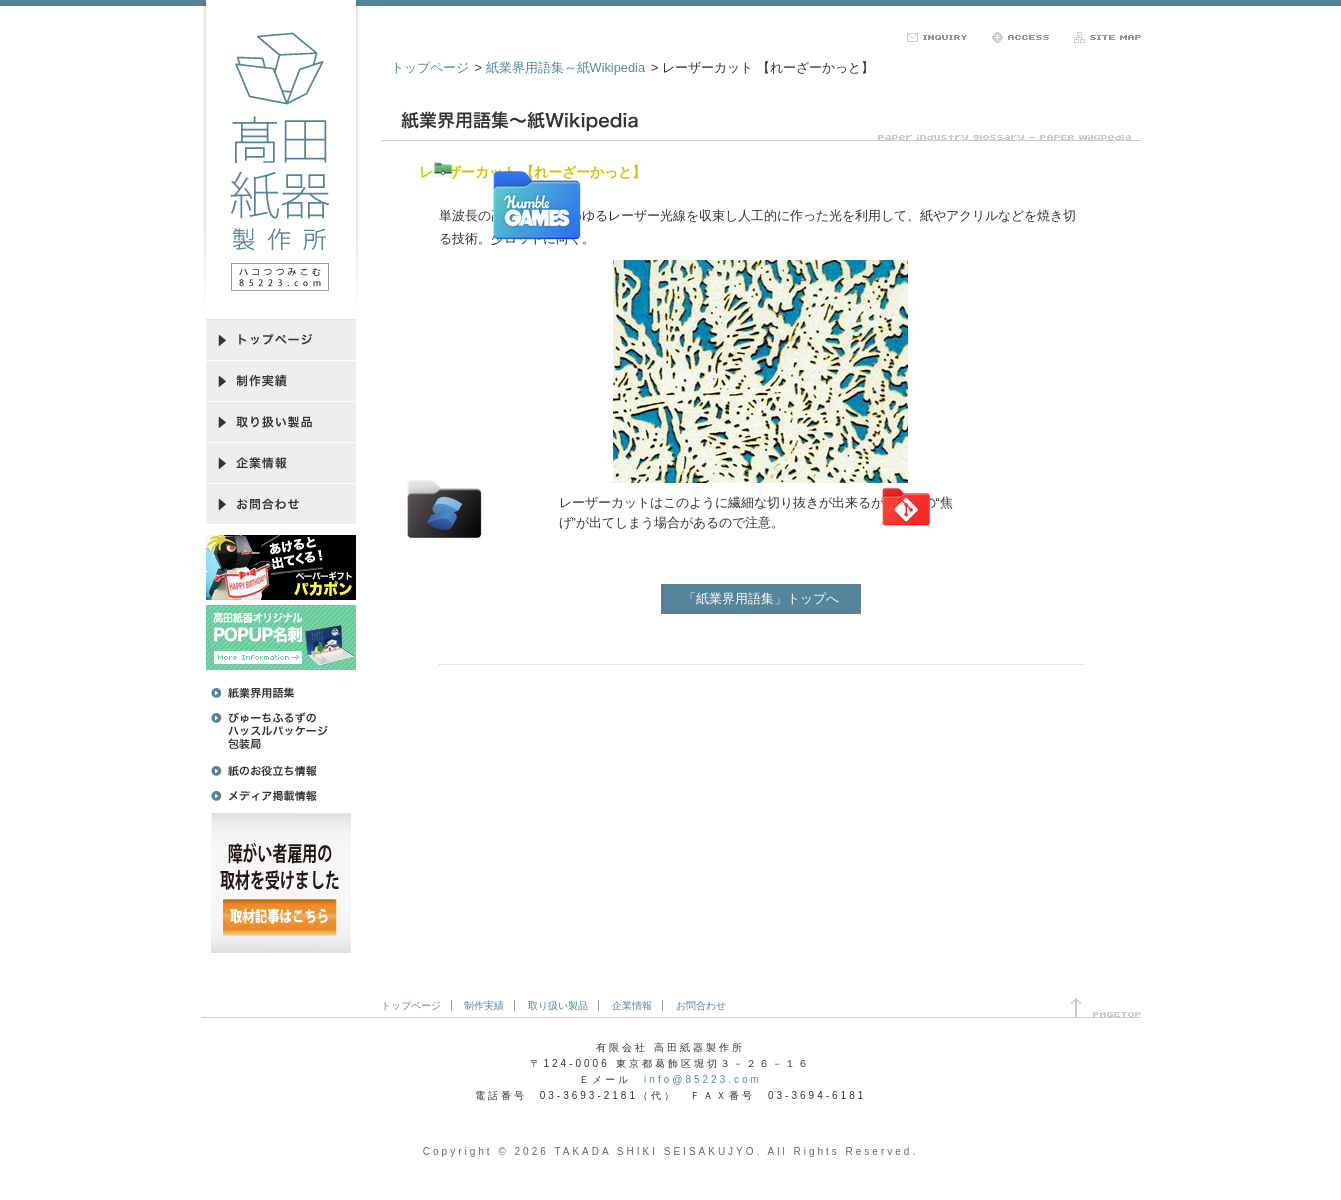 The width and height of the screenshot is (1341, 1200). Describe the element at coordinates (536, 207) in the screenshot. I see `open humble games folder` at that location.